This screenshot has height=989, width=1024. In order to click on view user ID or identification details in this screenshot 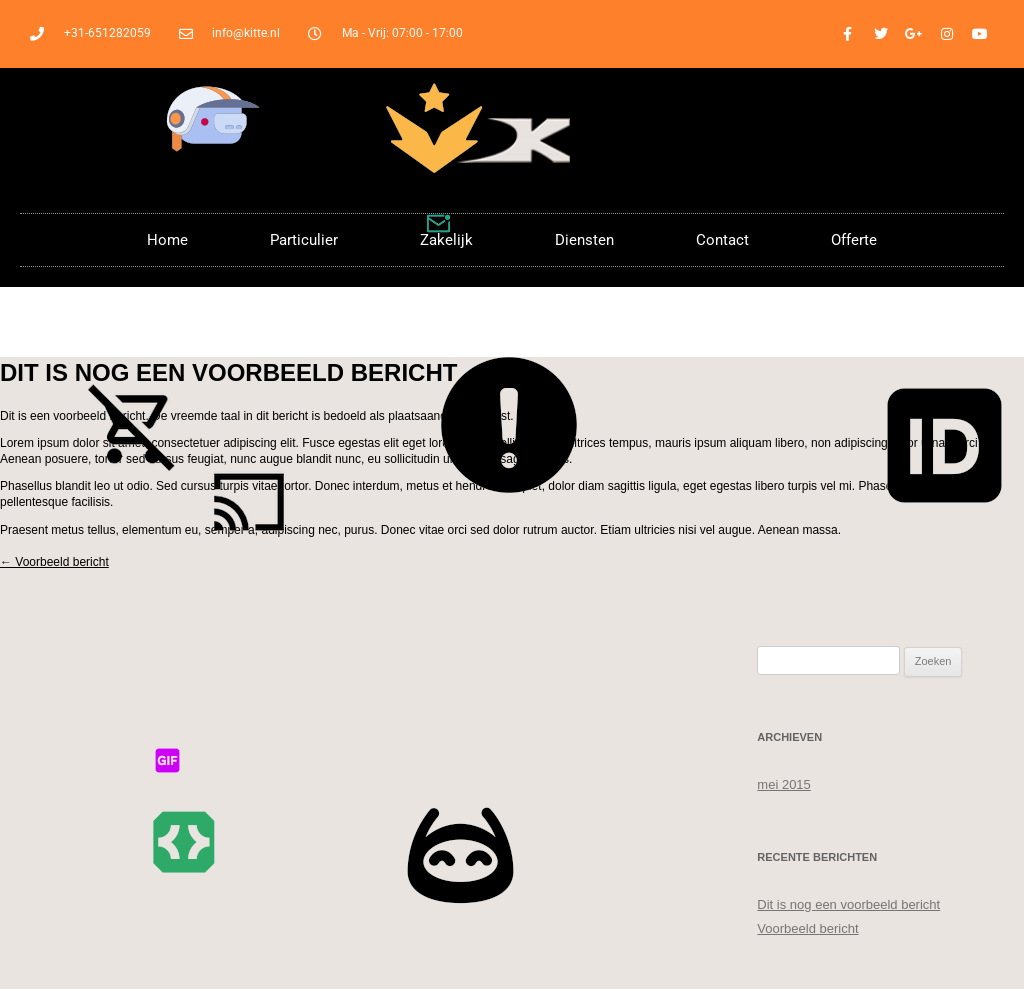, I will do `click(944, 445)`.